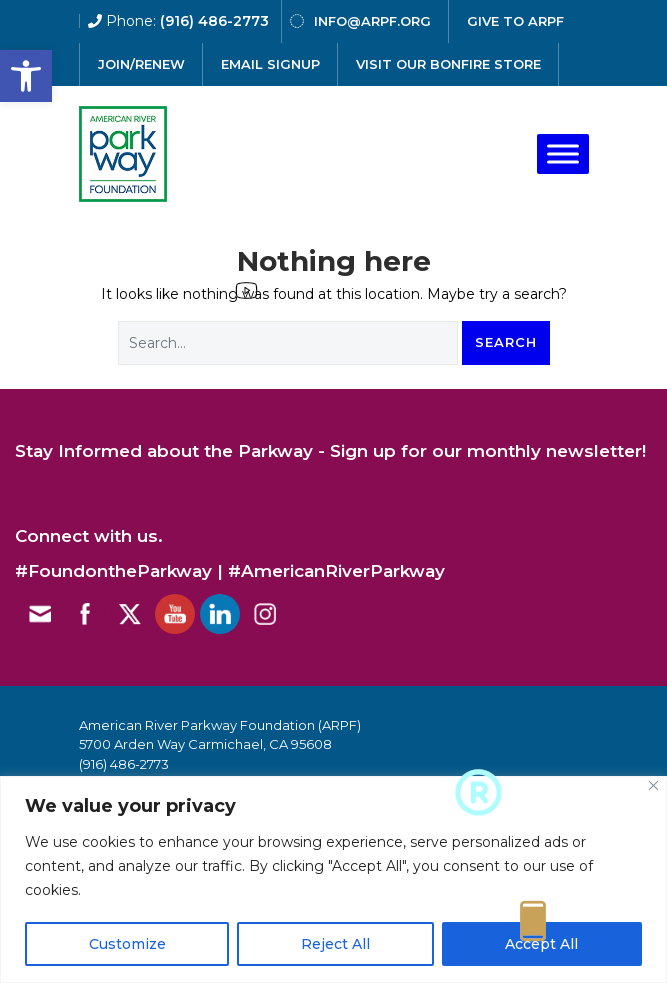 The width and height of the screenshot is (667, 983). I want to click on open YouTube app, so click(246, 290).